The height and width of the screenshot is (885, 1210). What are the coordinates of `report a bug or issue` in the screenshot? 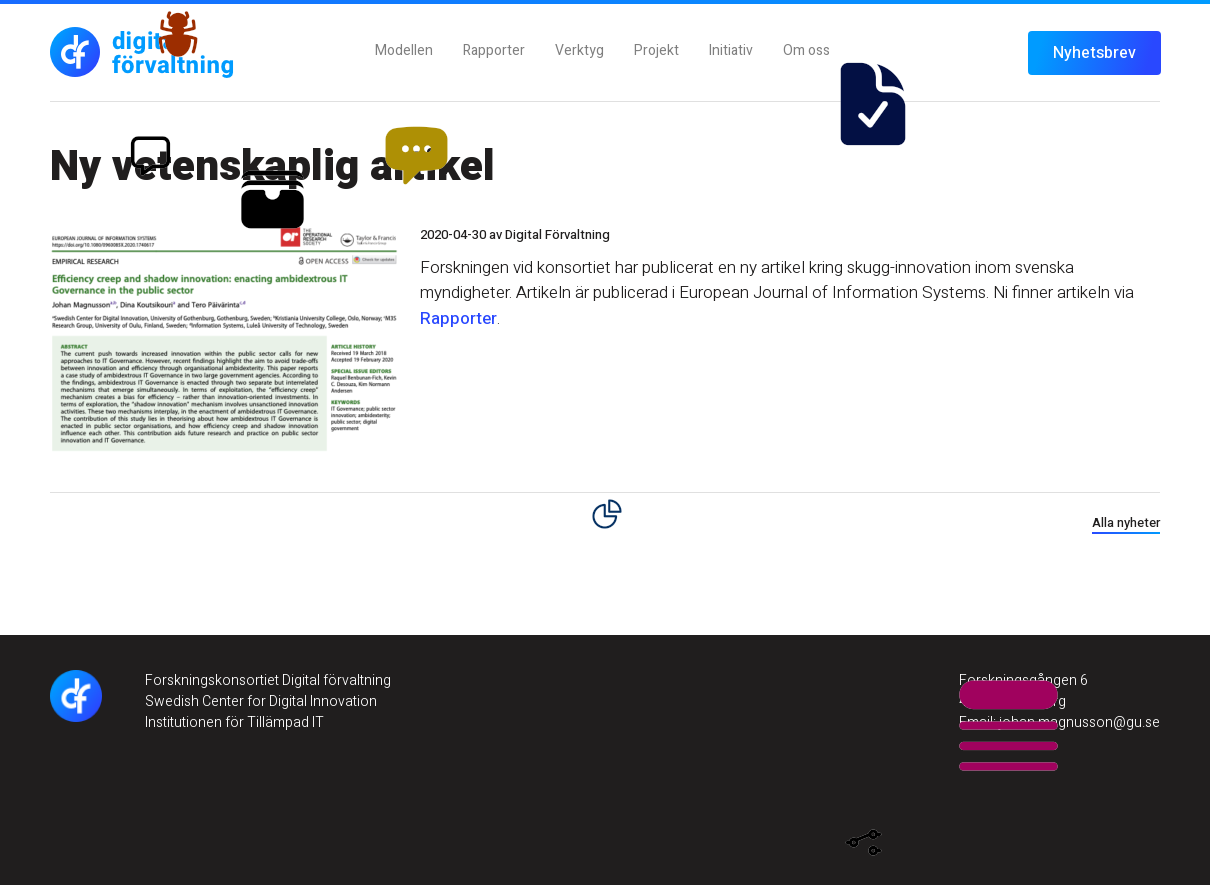 It's located at (178, 34).